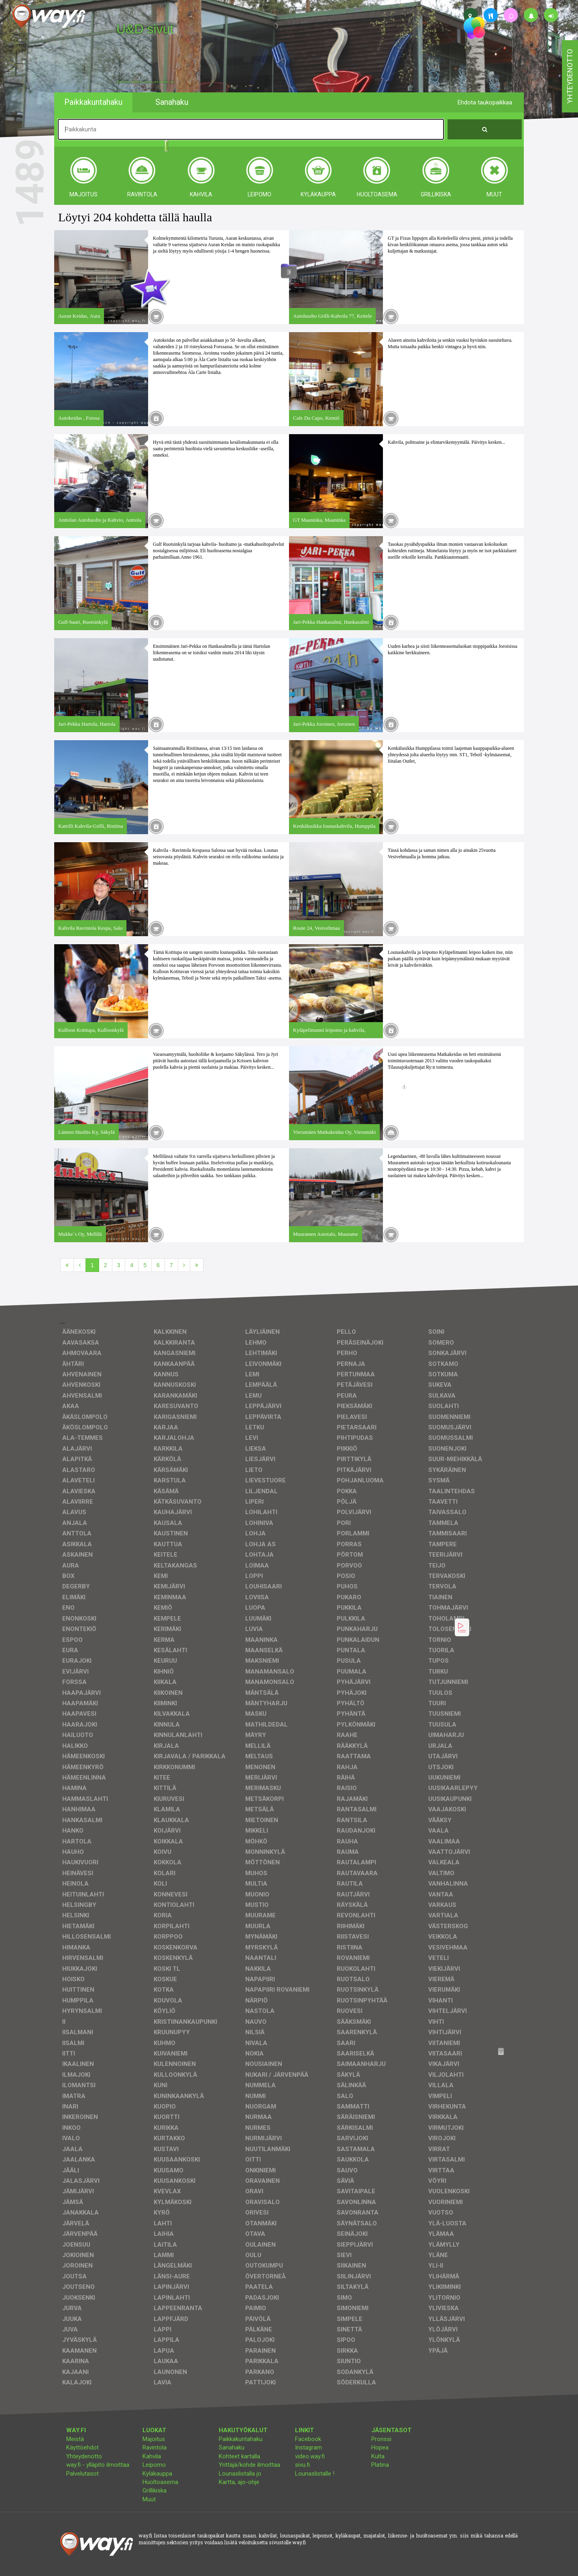 The image size is (578, 2576). I want to click on indicates battery is fully charged, so click(166, 146).